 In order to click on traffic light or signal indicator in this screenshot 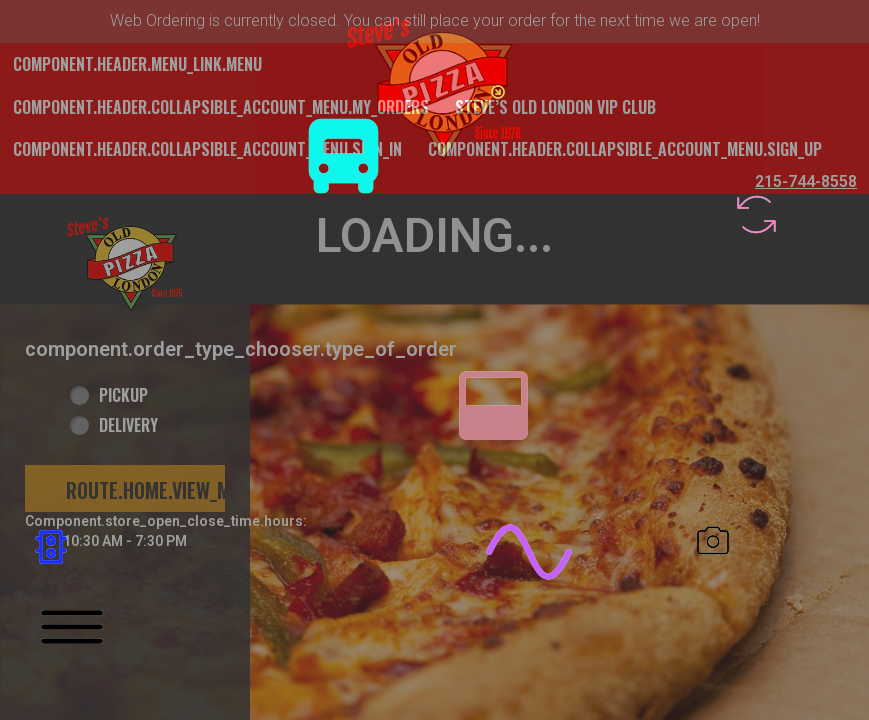, I will do `click(51, 547)`.